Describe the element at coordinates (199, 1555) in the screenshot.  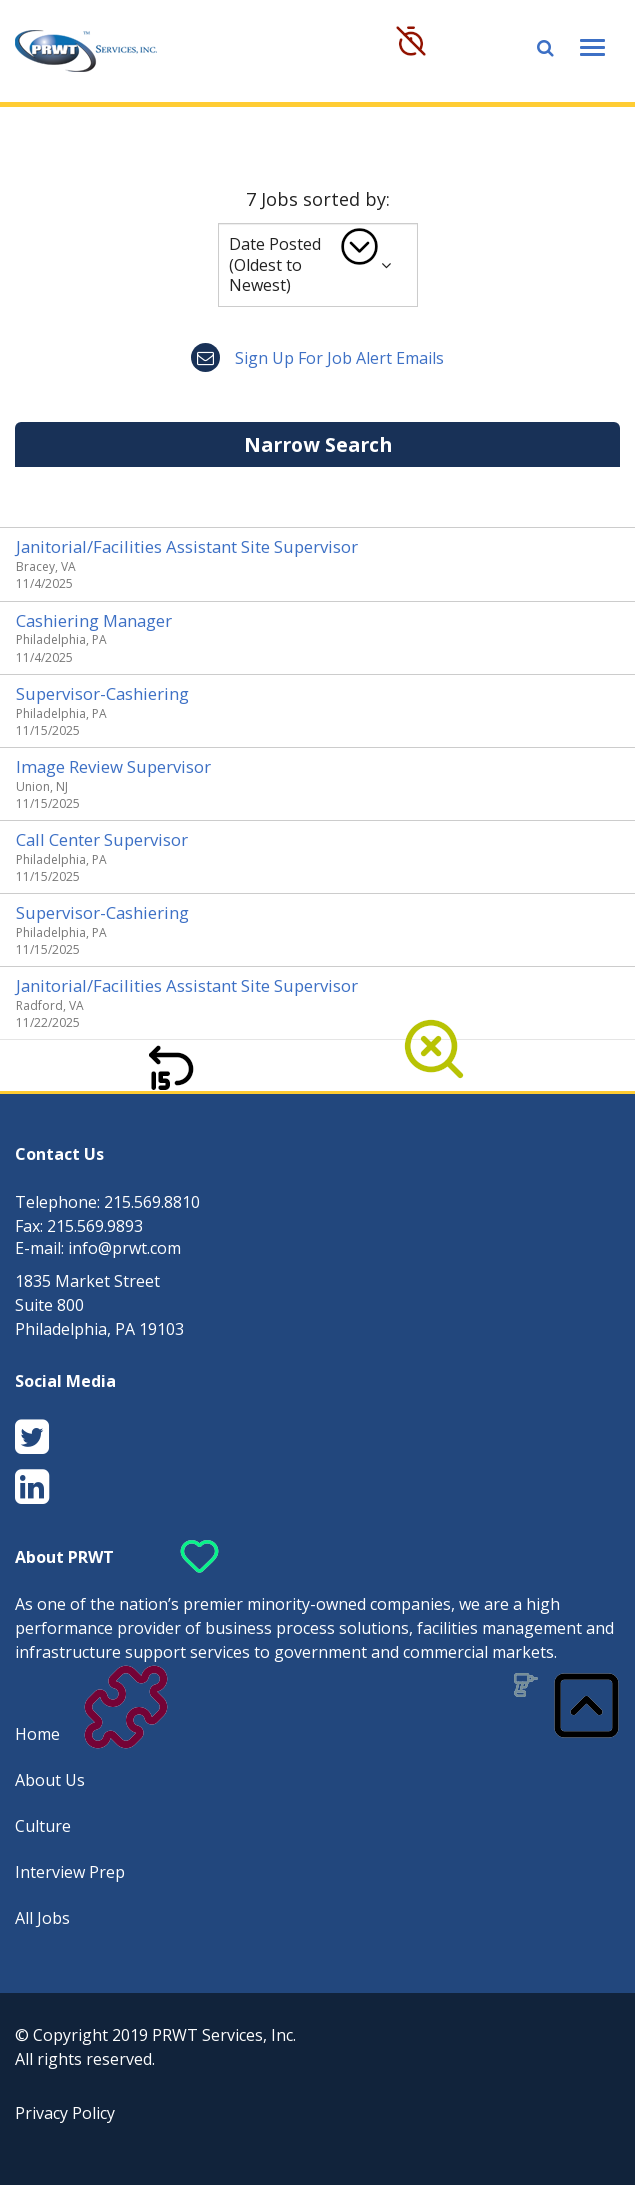
I see `add item to favorites` at that location.